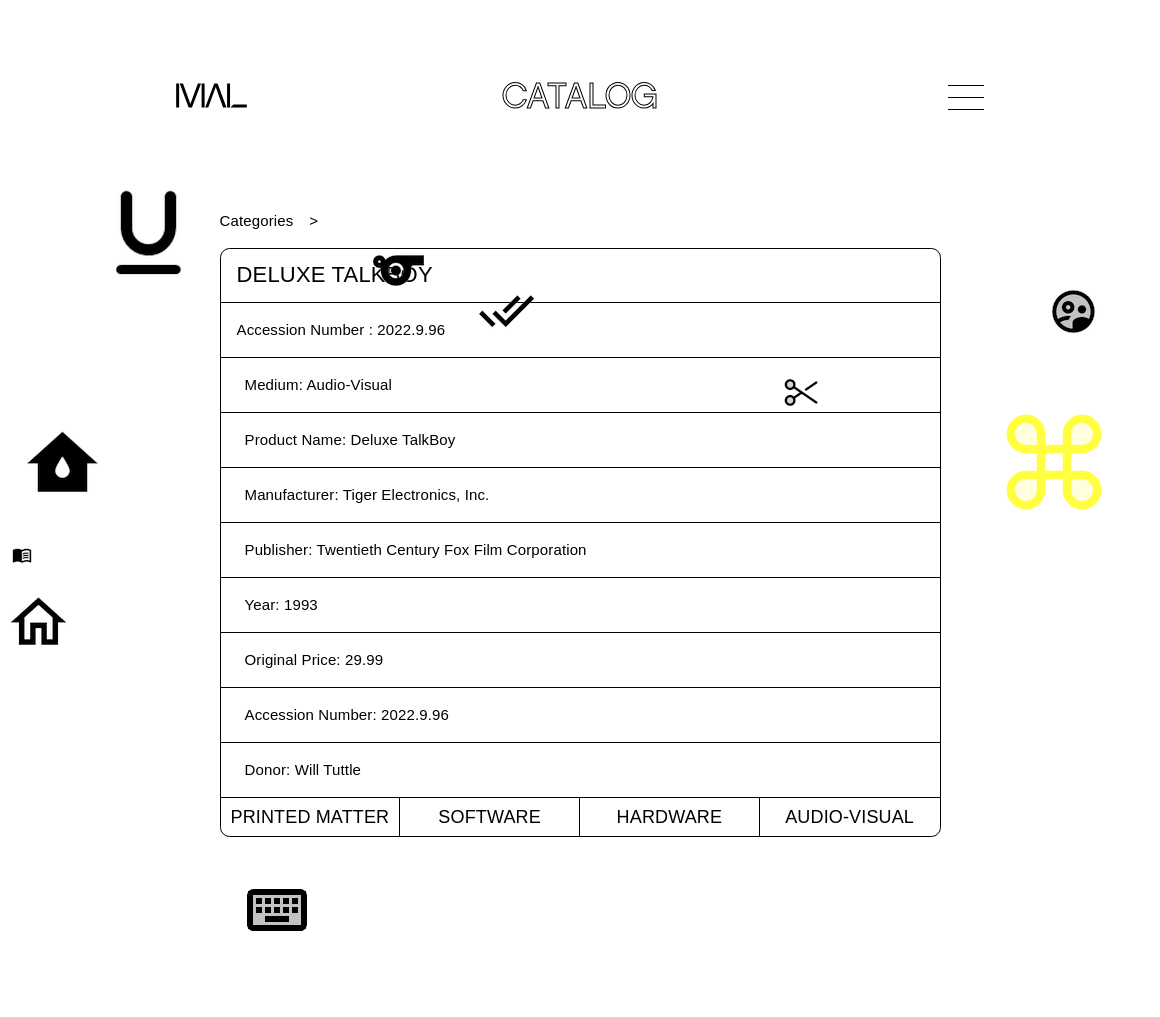 The width and height of the screenshot is (1160, 1017). What do you see at coordinates (1054, 462) in the screenshot?
I see `execute a keyboard command shortcut` at bounding box center [1054, 462].